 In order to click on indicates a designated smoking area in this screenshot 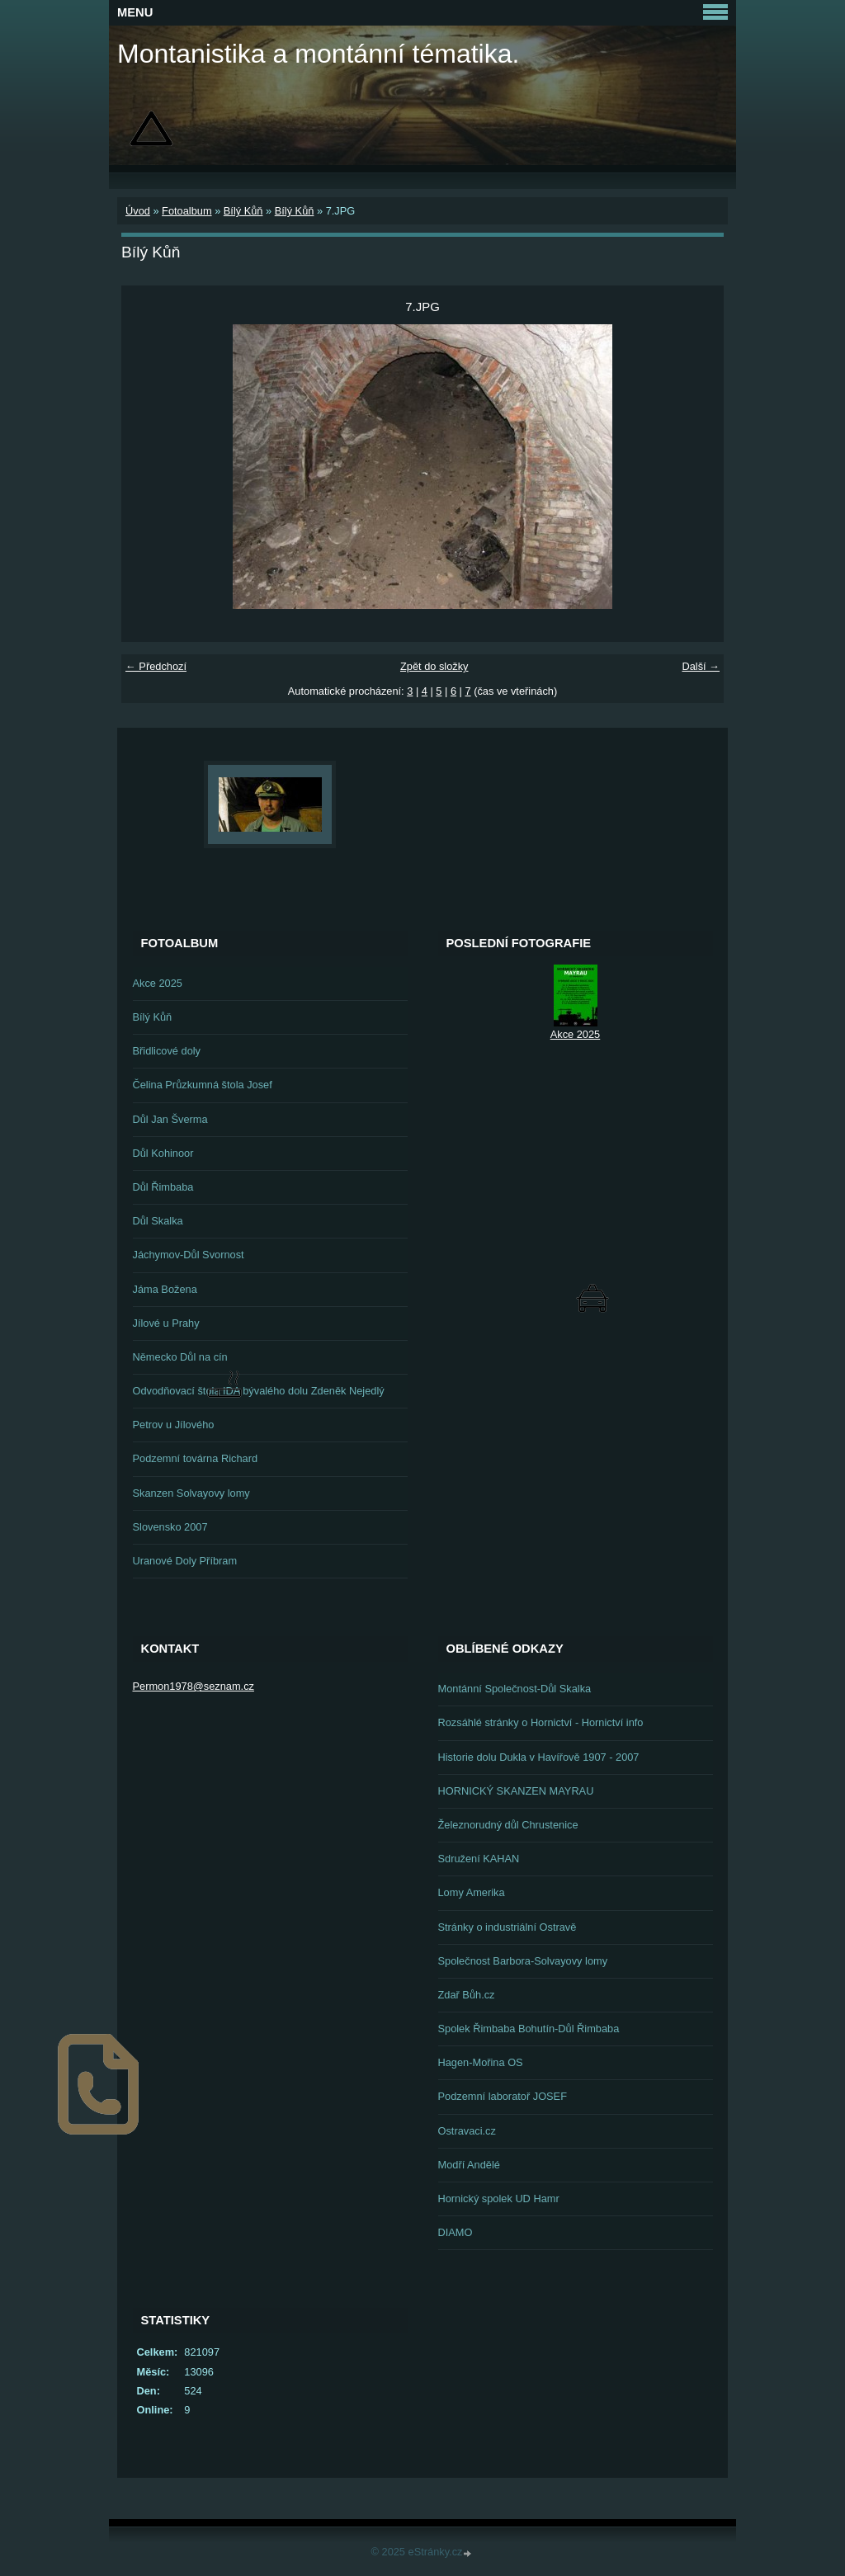, I will do `click(224, 1388)`.